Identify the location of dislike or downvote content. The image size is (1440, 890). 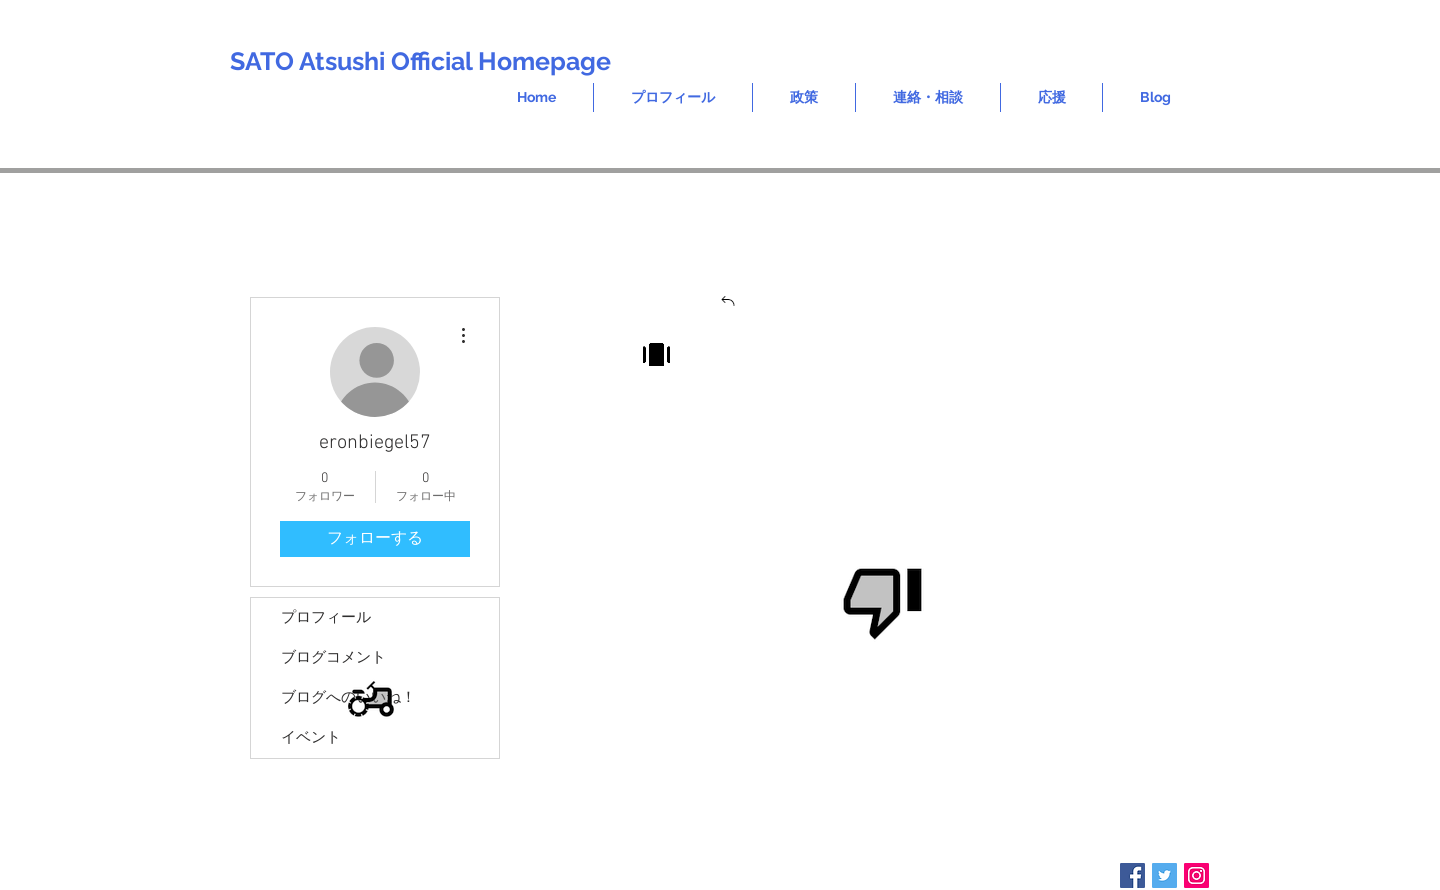
(882, 600).